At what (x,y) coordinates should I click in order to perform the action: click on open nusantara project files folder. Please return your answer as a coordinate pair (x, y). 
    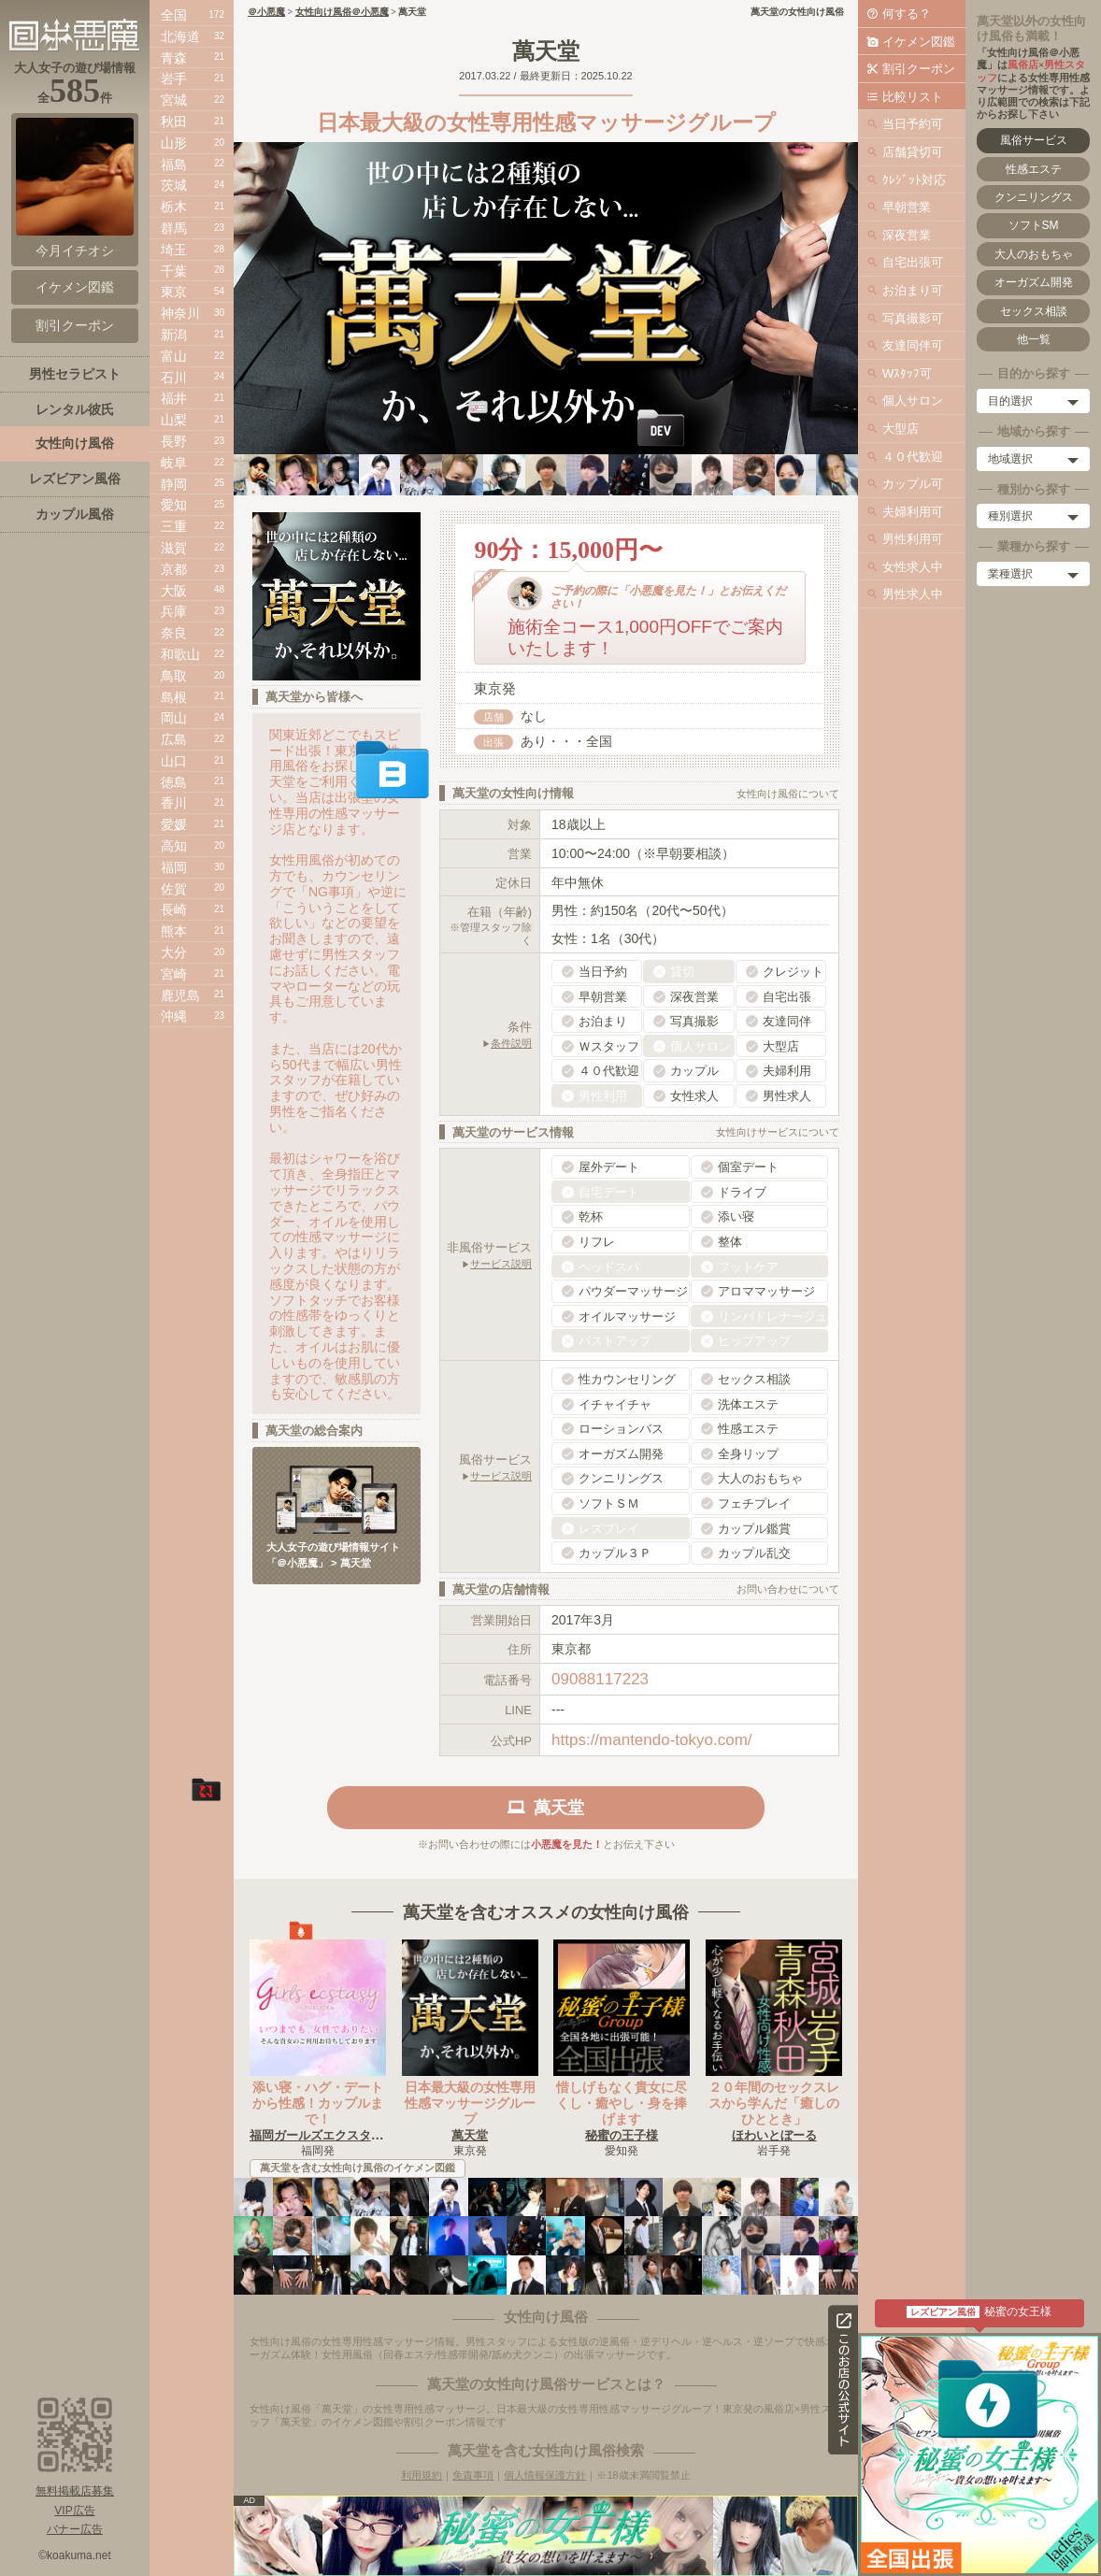
    Looking at the image, I should click on (206, 1790).